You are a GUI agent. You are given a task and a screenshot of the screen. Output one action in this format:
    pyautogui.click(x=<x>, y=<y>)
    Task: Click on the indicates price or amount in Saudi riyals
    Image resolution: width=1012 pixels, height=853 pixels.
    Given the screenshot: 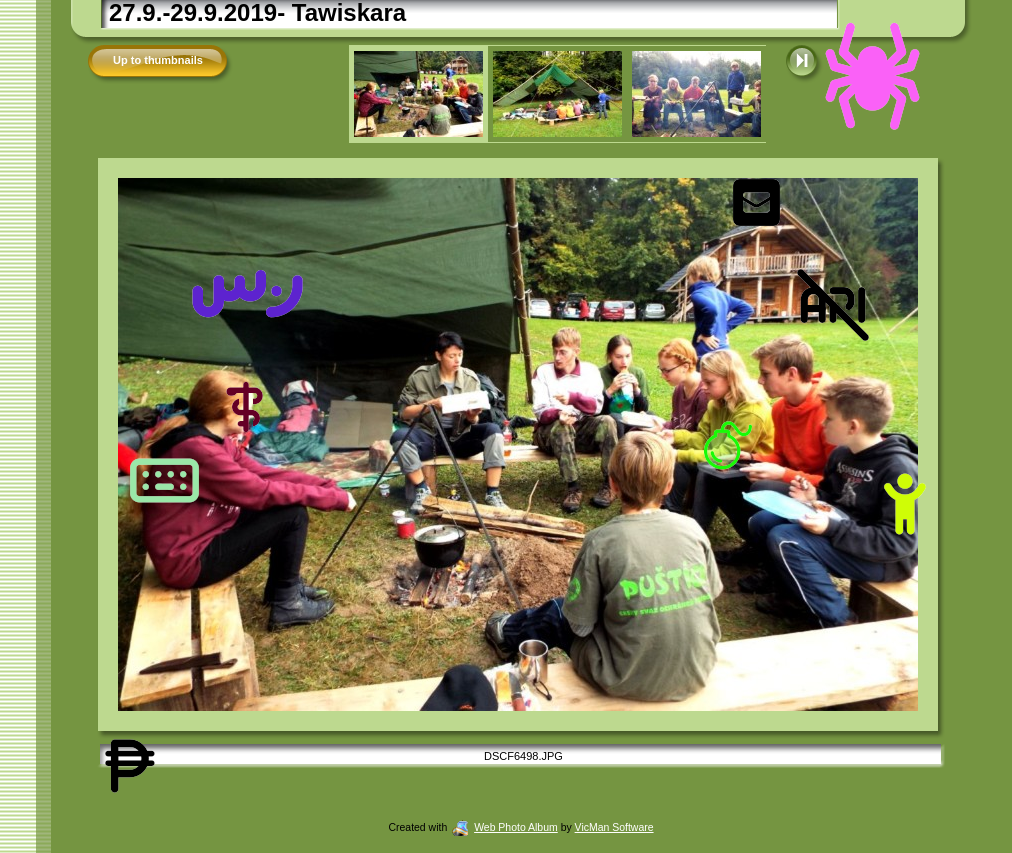 What is the action you would take?
    pyautogui.click(x=245, y=291)
    